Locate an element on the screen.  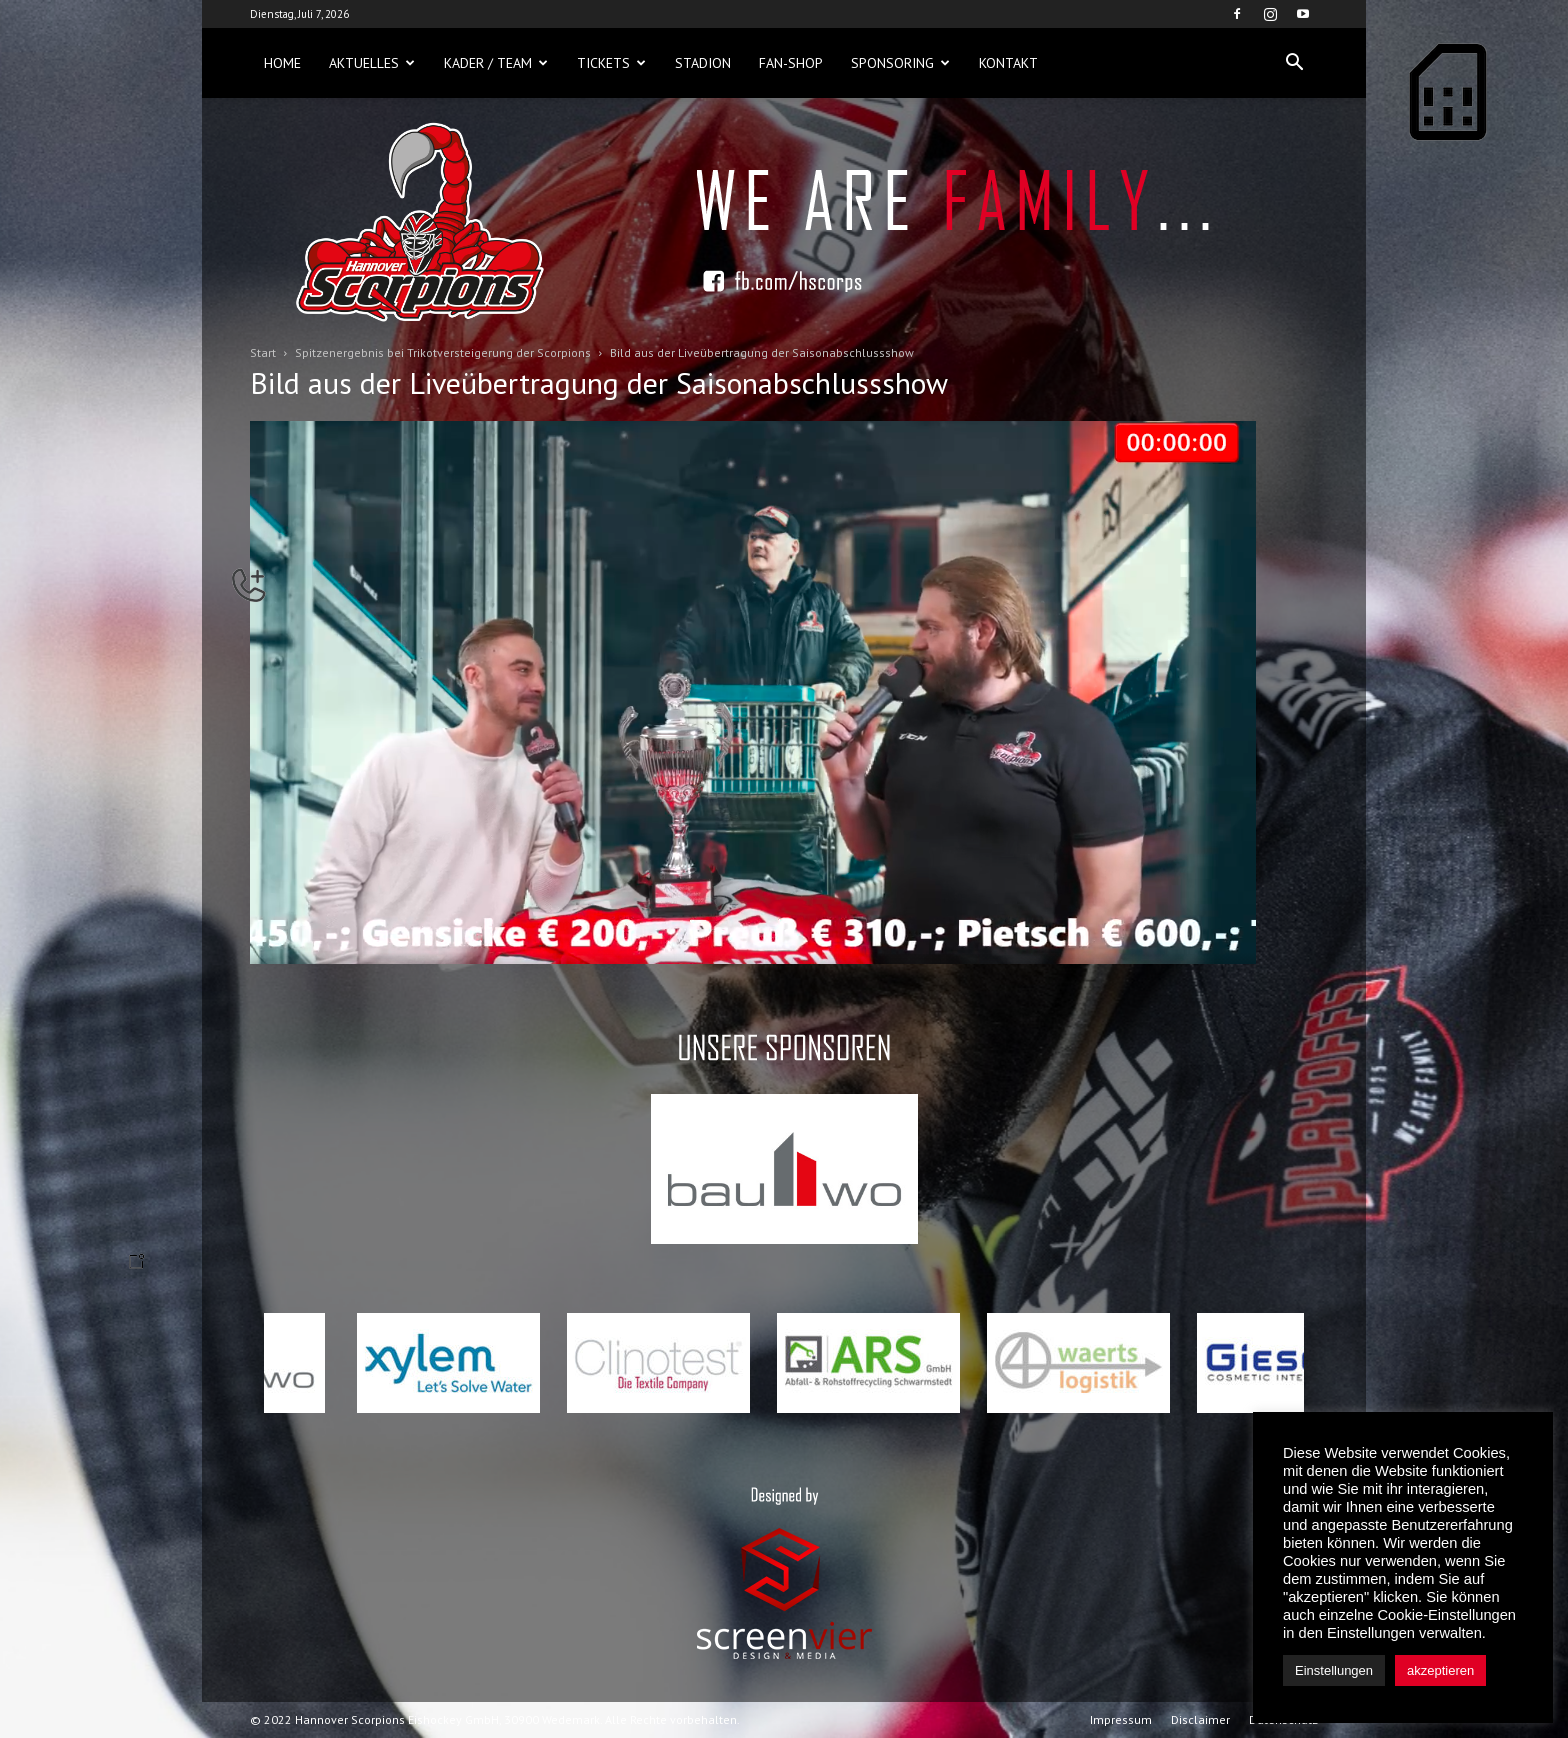
indicates new notification or alert is located at coordinates (136, 1261).